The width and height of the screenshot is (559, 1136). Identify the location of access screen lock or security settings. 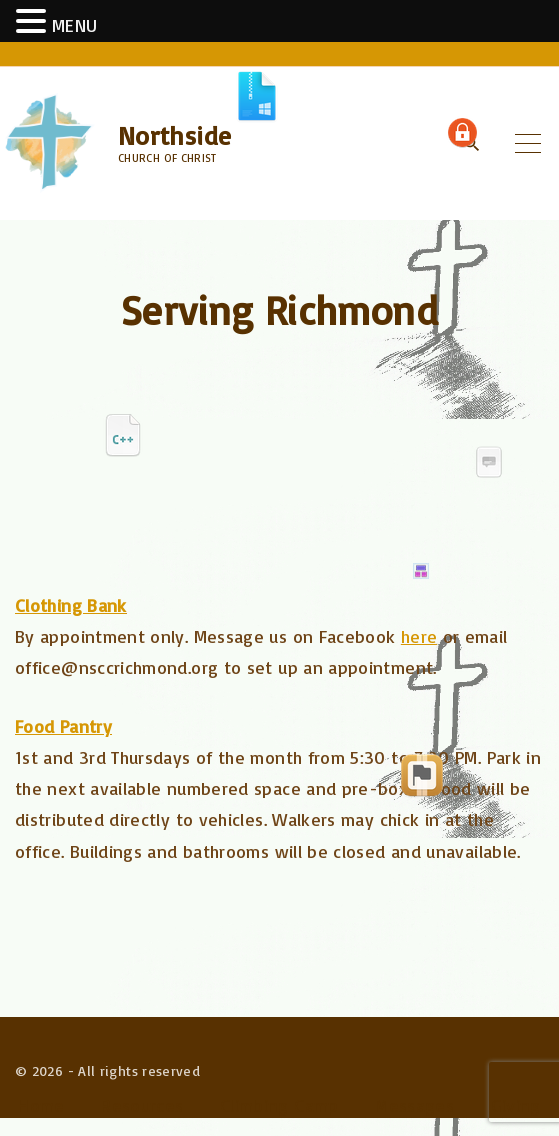
(462, 132).